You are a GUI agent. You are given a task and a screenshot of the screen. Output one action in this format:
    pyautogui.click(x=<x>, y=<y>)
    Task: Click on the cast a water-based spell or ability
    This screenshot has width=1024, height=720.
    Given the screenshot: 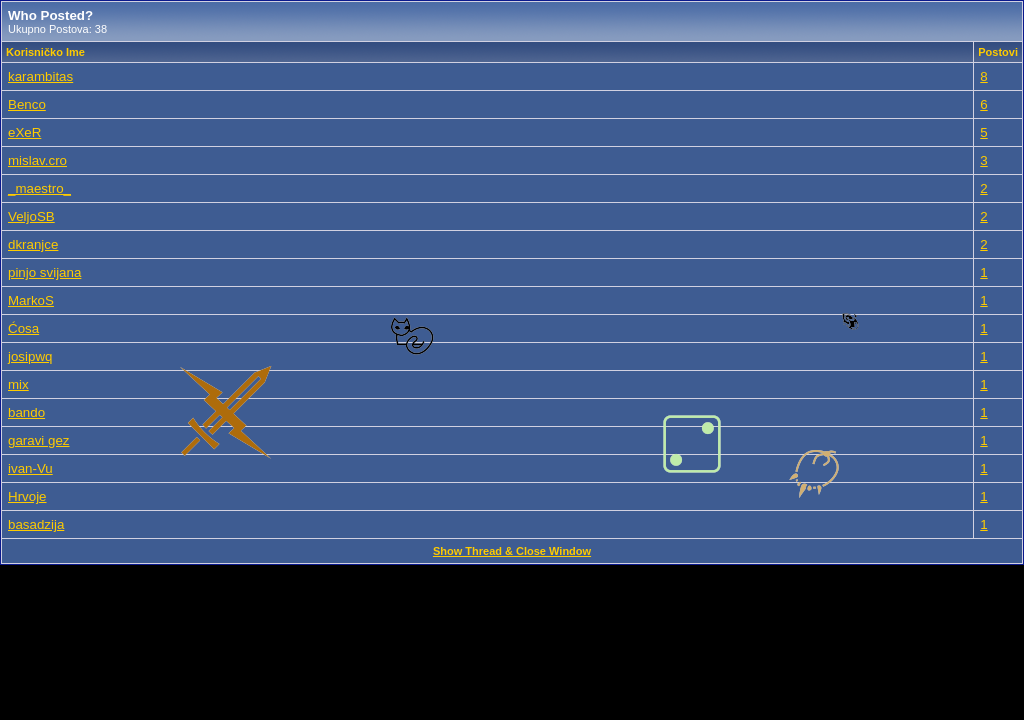 What is the action you would take?
    pyautogui.click(x=850, y=321)
    